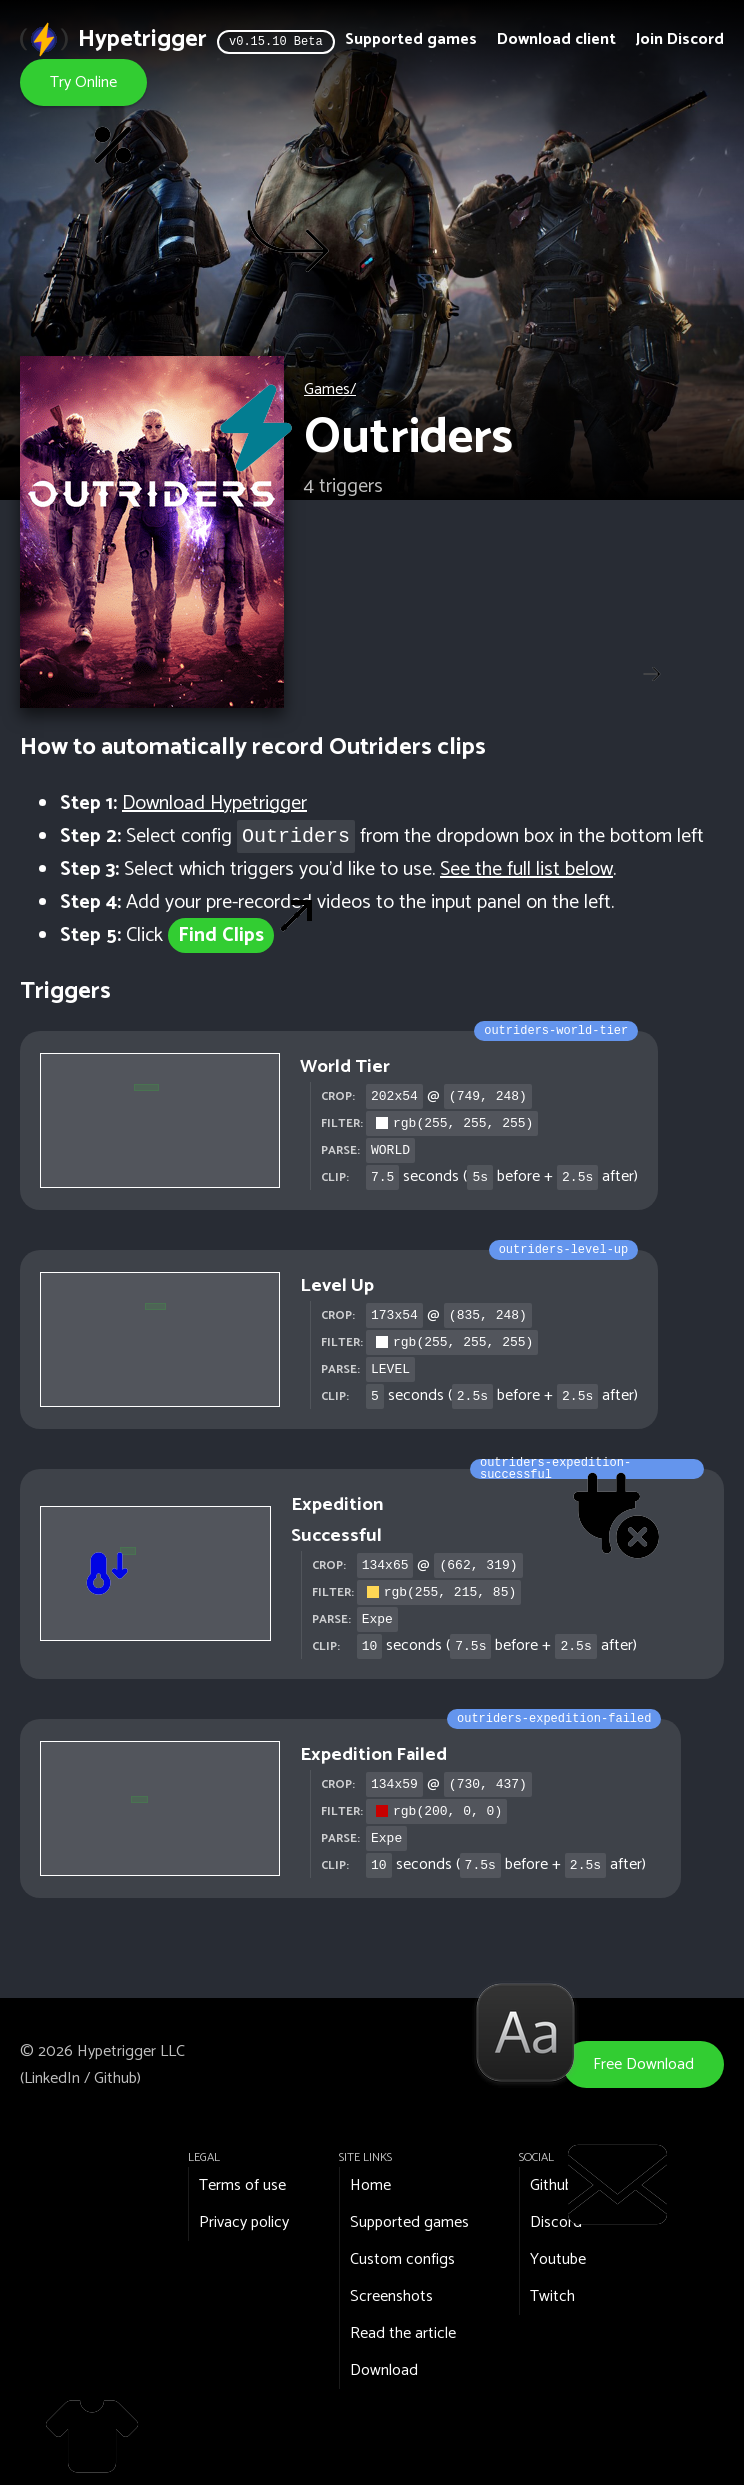  I want to click on open font management settings, so click(525, 2032).